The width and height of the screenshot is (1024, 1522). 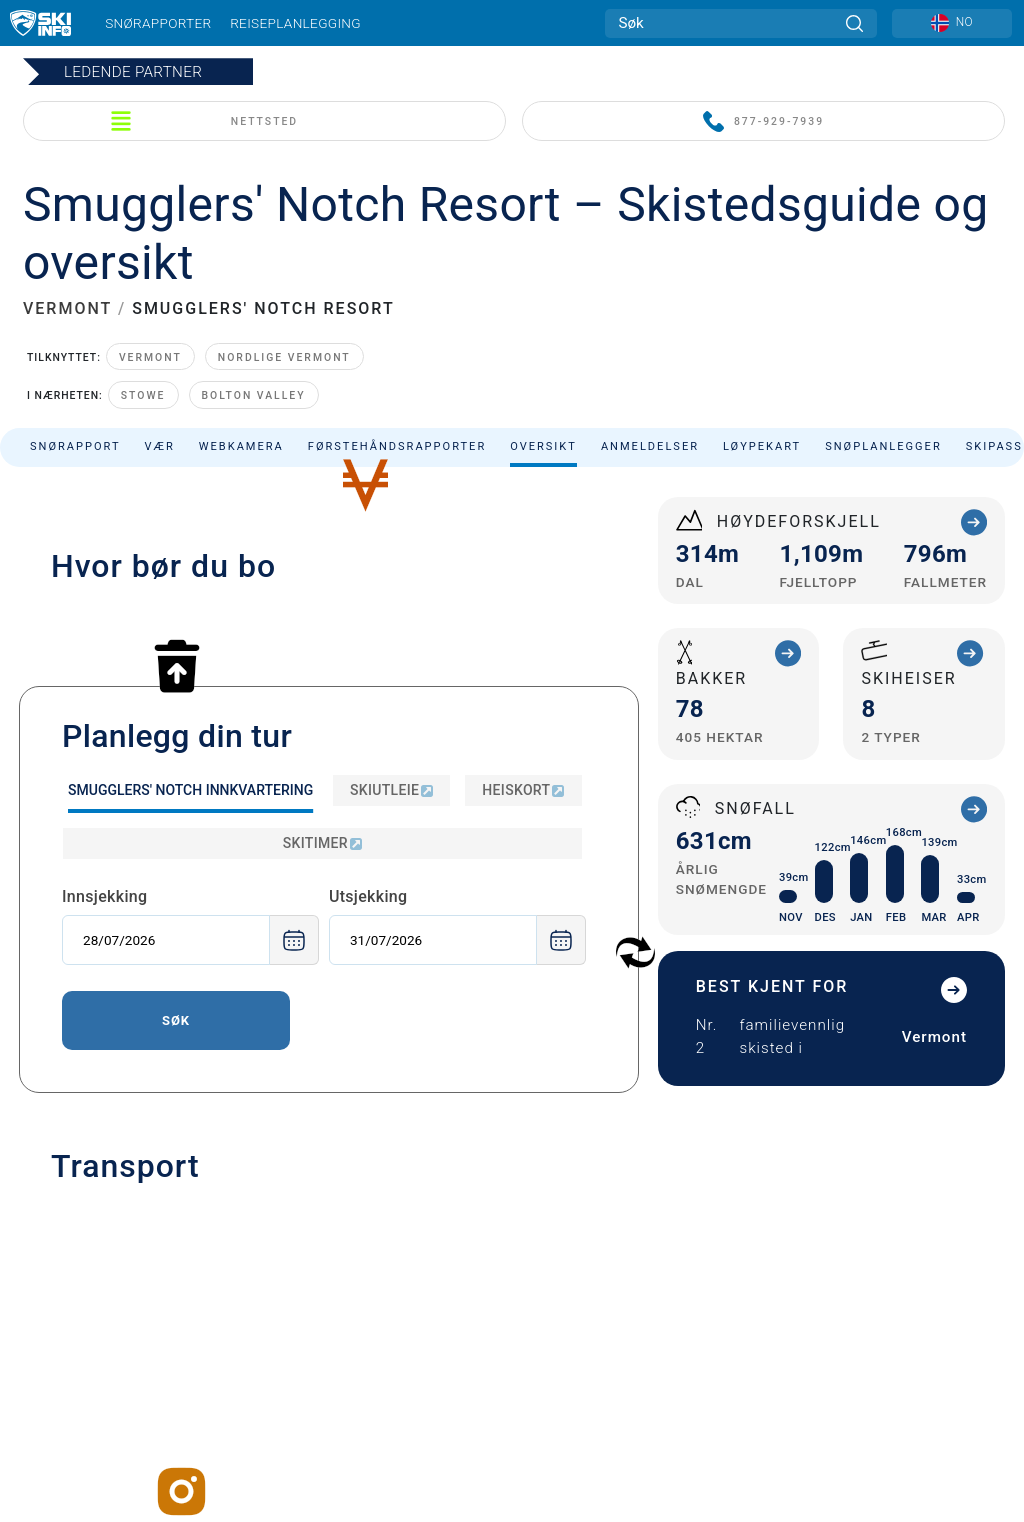 What do you see at coordinates (635, 952) in the screenshot?
I see `kashflow accounting software logo` at bounding box center [635, 952].